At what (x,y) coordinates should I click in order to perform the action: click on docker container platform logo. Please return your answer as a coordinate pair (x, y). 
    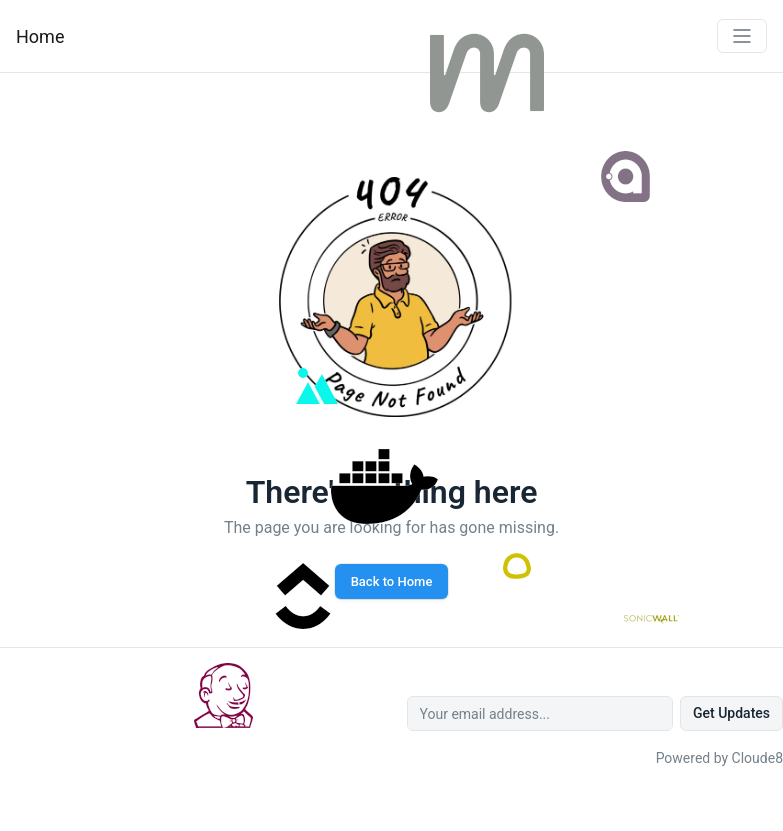
    Looking at the image, I should click on (384, 486).